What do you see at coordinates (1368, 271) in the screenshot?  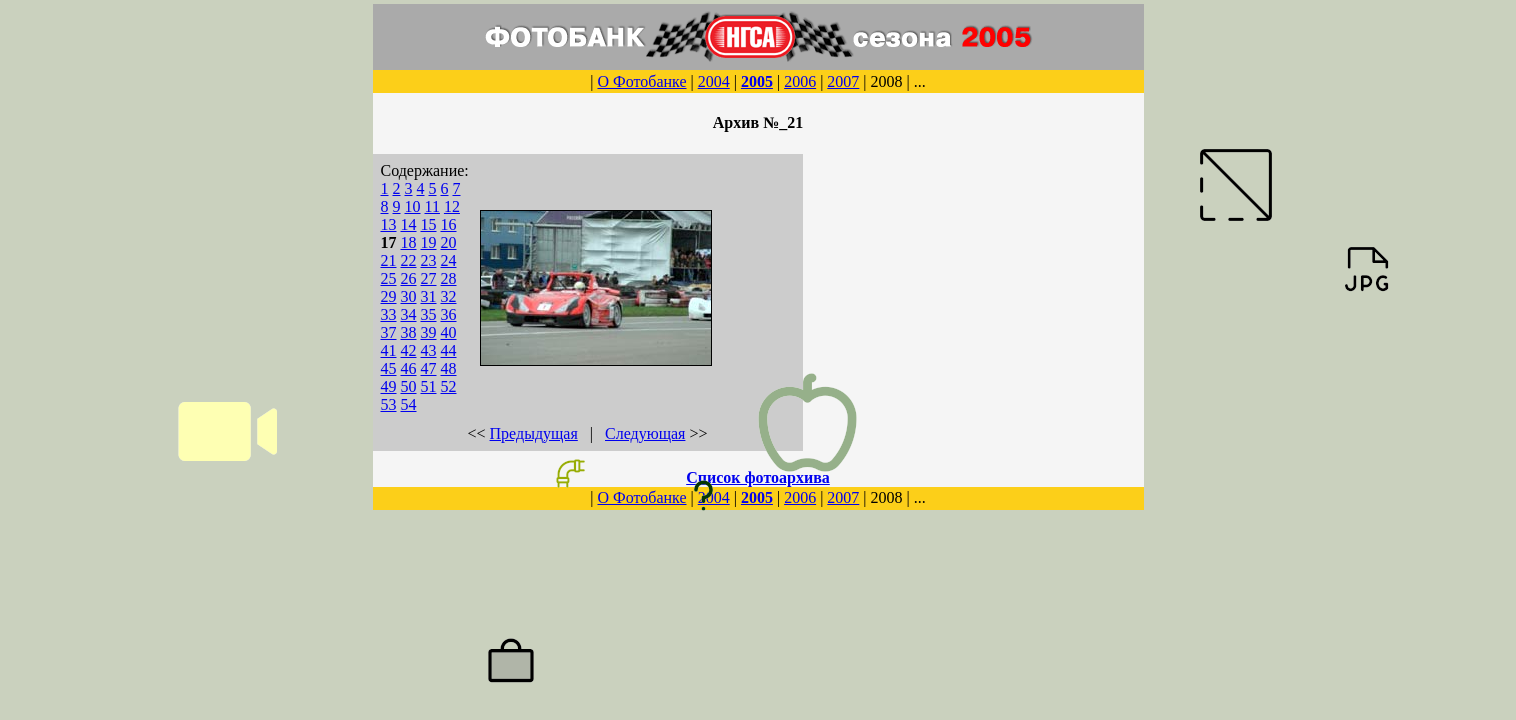 I see `view or open a JPG image file` at bounding box center [1368, 271].